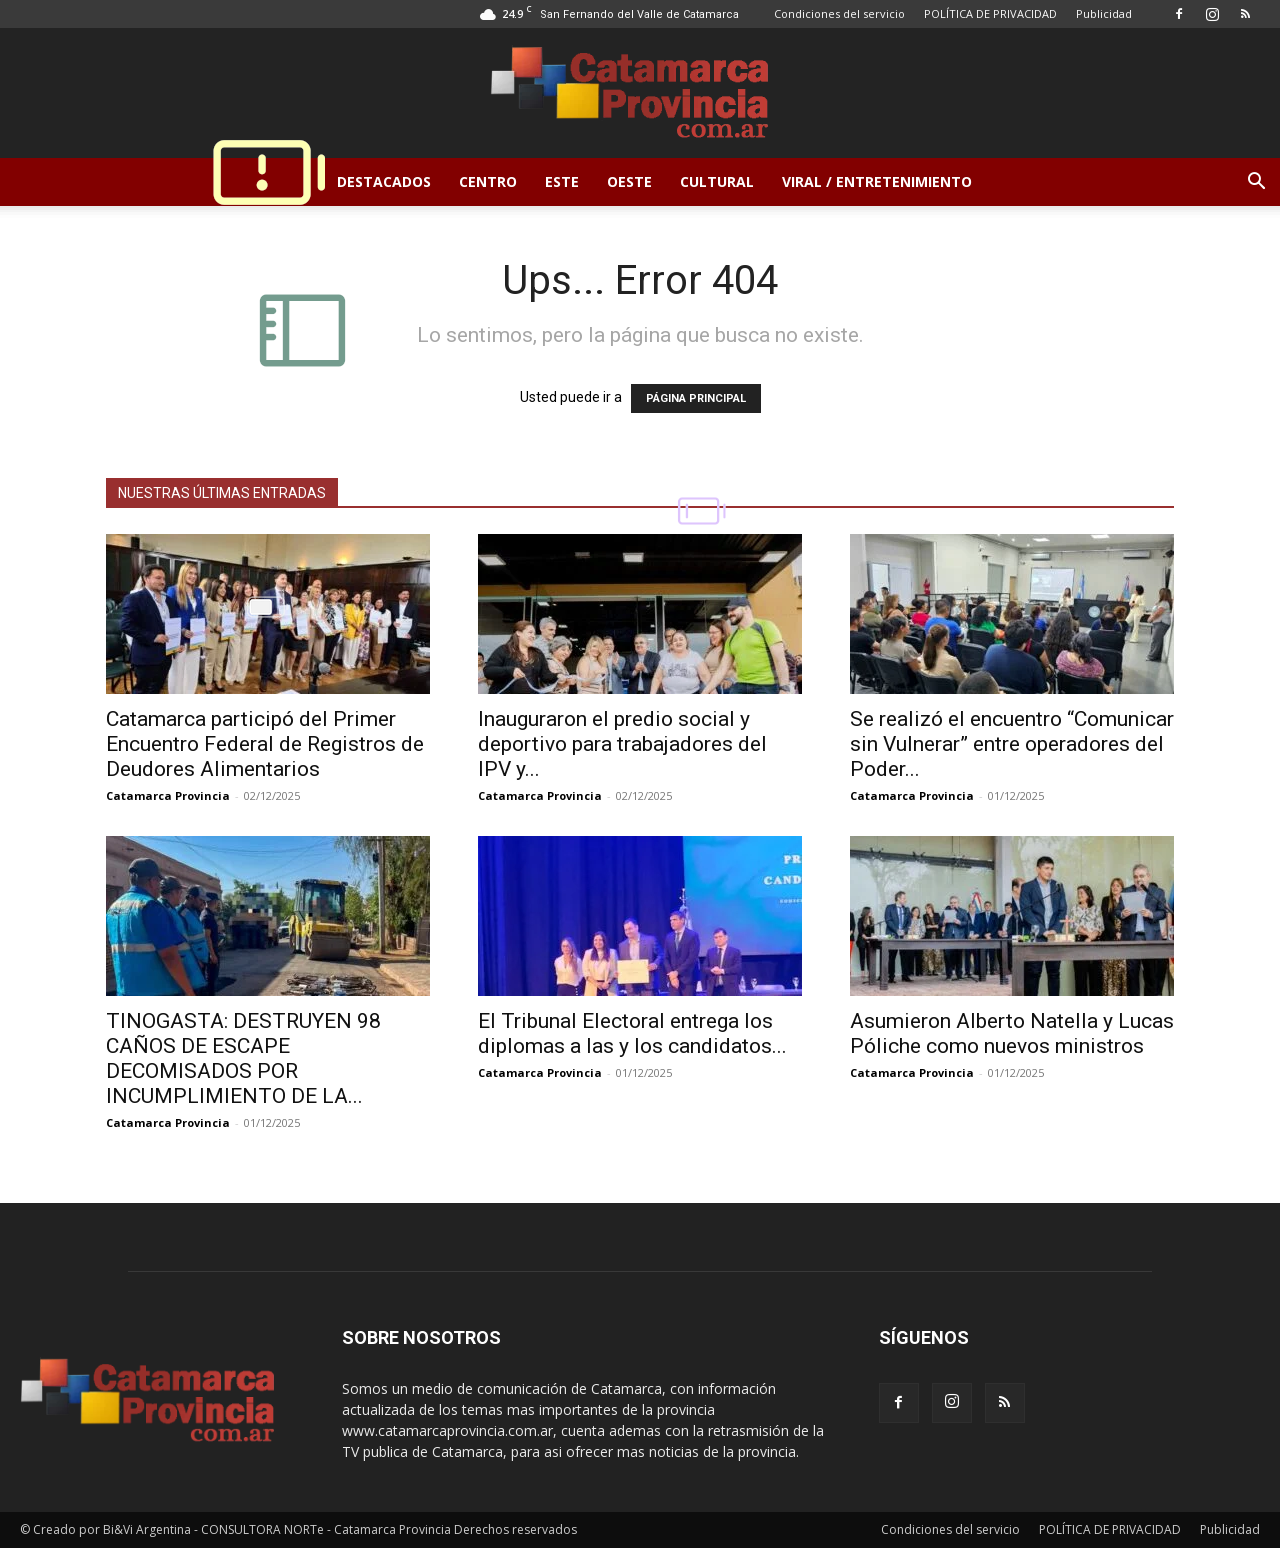  Describe the element at coordinates (302, 330) in the screenshot. I see `toggle the sidebar panel` at that location.